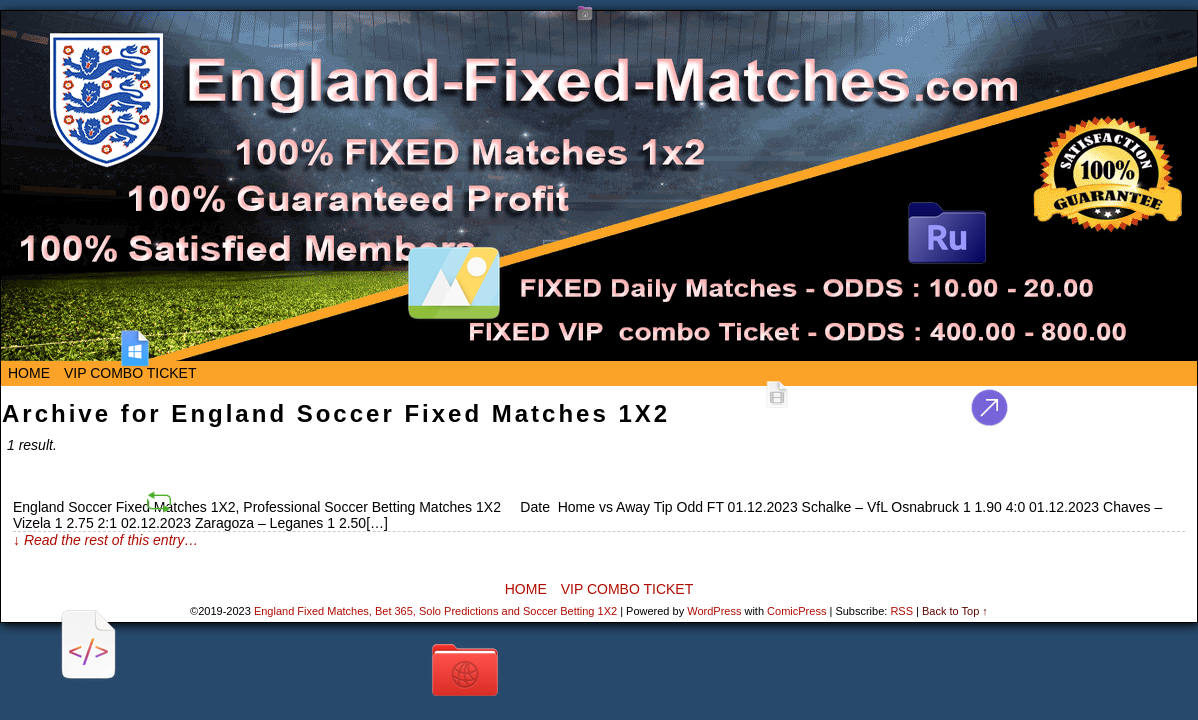 Image resolution: width=1198 pixels, height=720 pixels. Describe the element at coordinates (454, 283) in the screenshot. I see `open graphics applications folder` at that location.